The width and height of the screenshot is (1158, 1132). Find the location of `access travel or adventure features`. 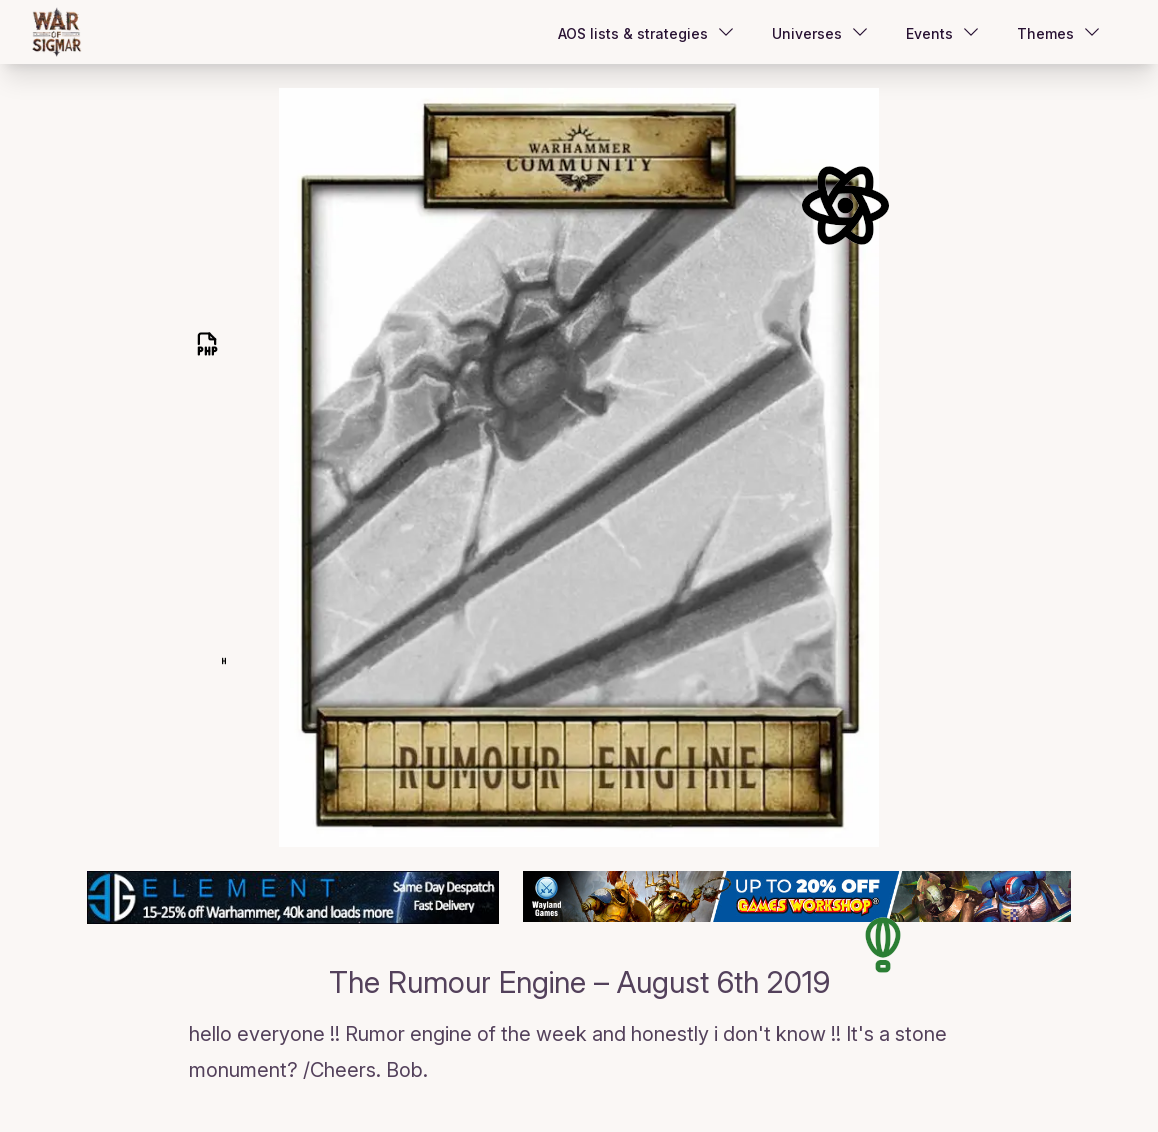

access travel or adventure features is located at coordinates (883, 945).